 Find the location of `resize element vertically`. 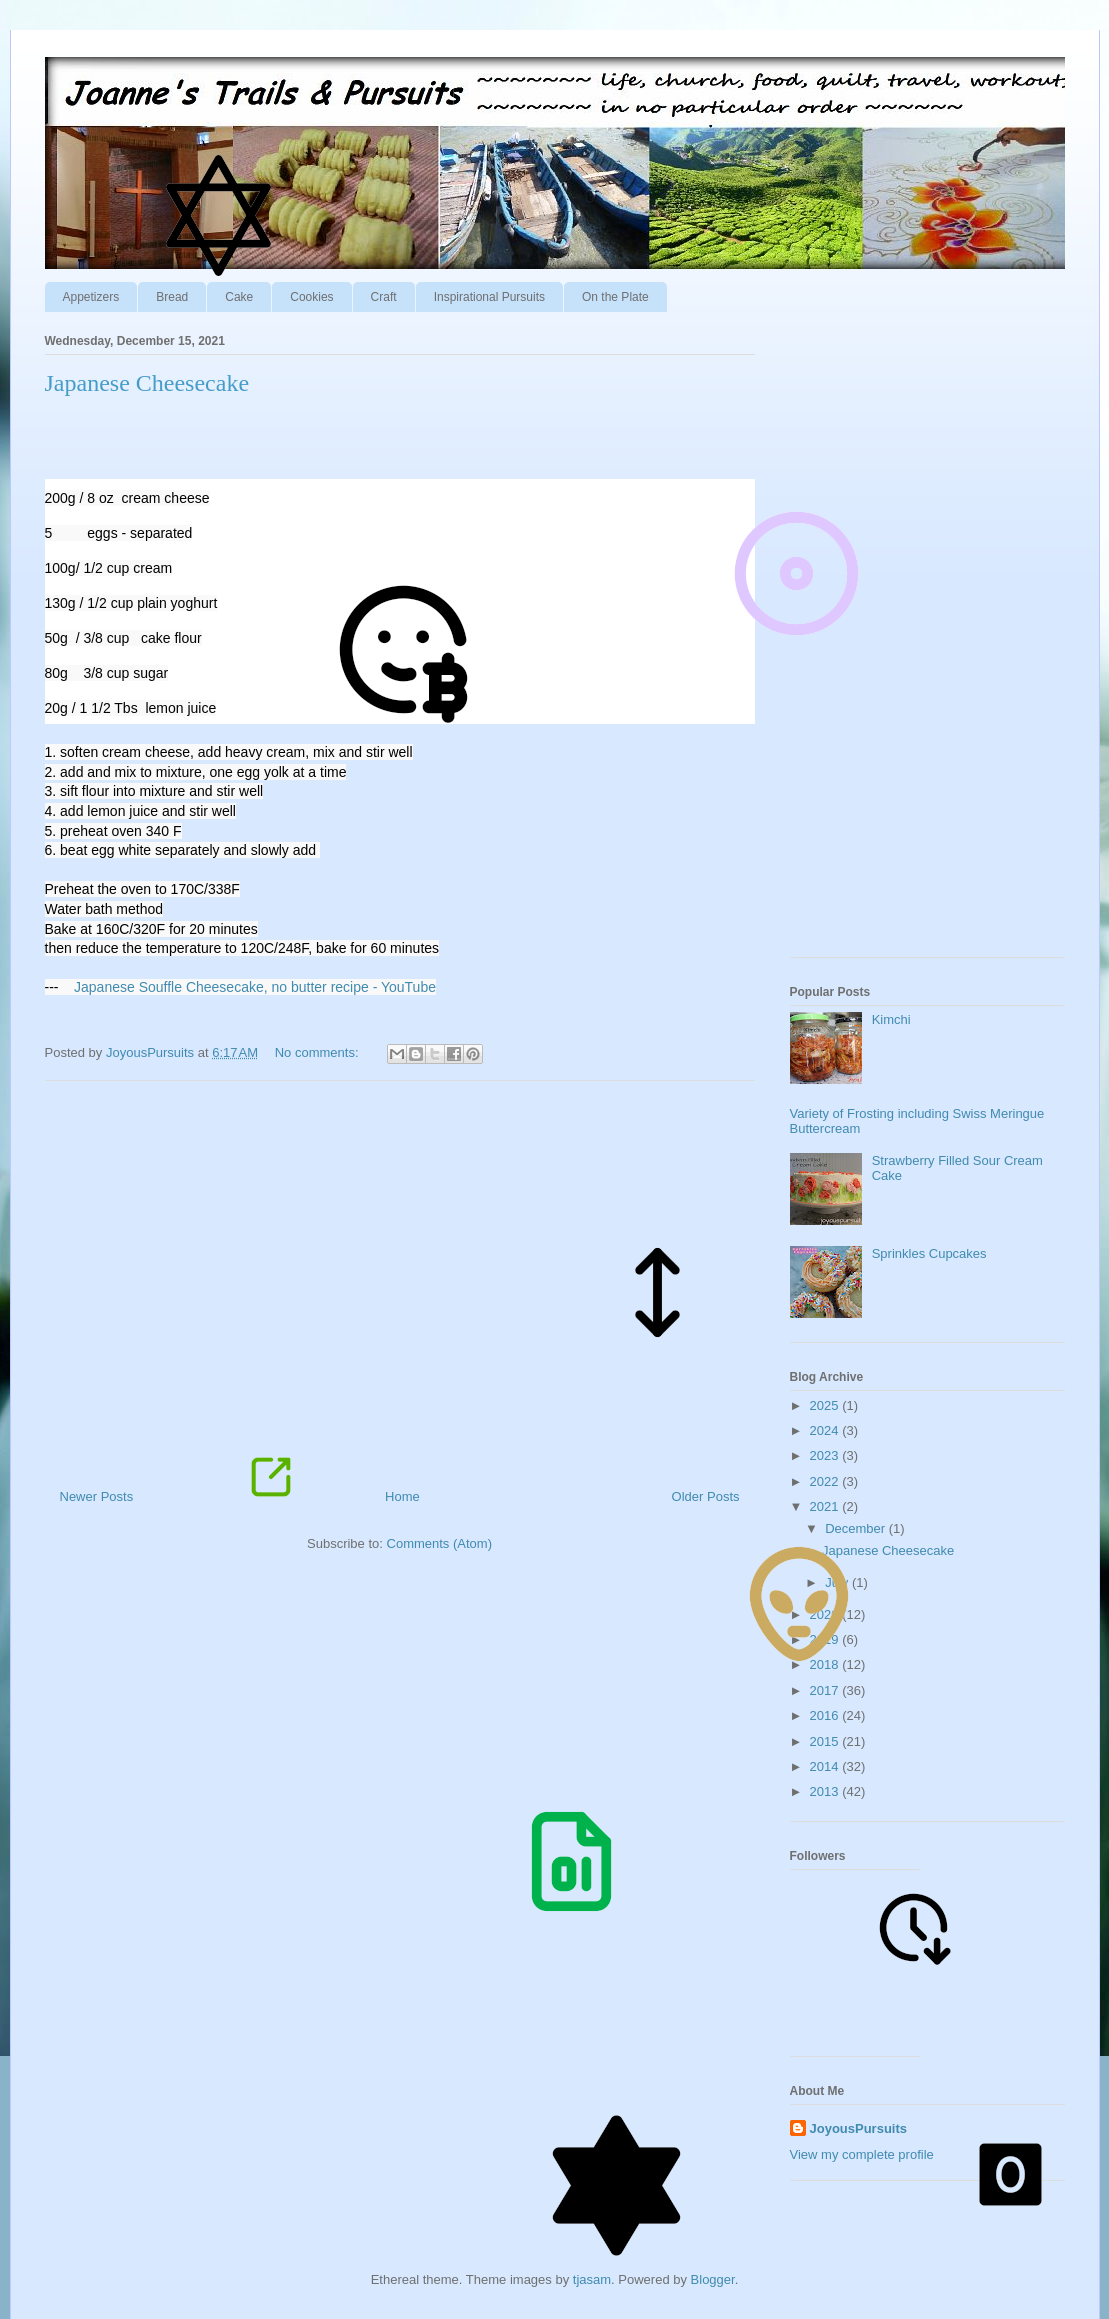

resize element vertically is located at coordinates (657, 1292).